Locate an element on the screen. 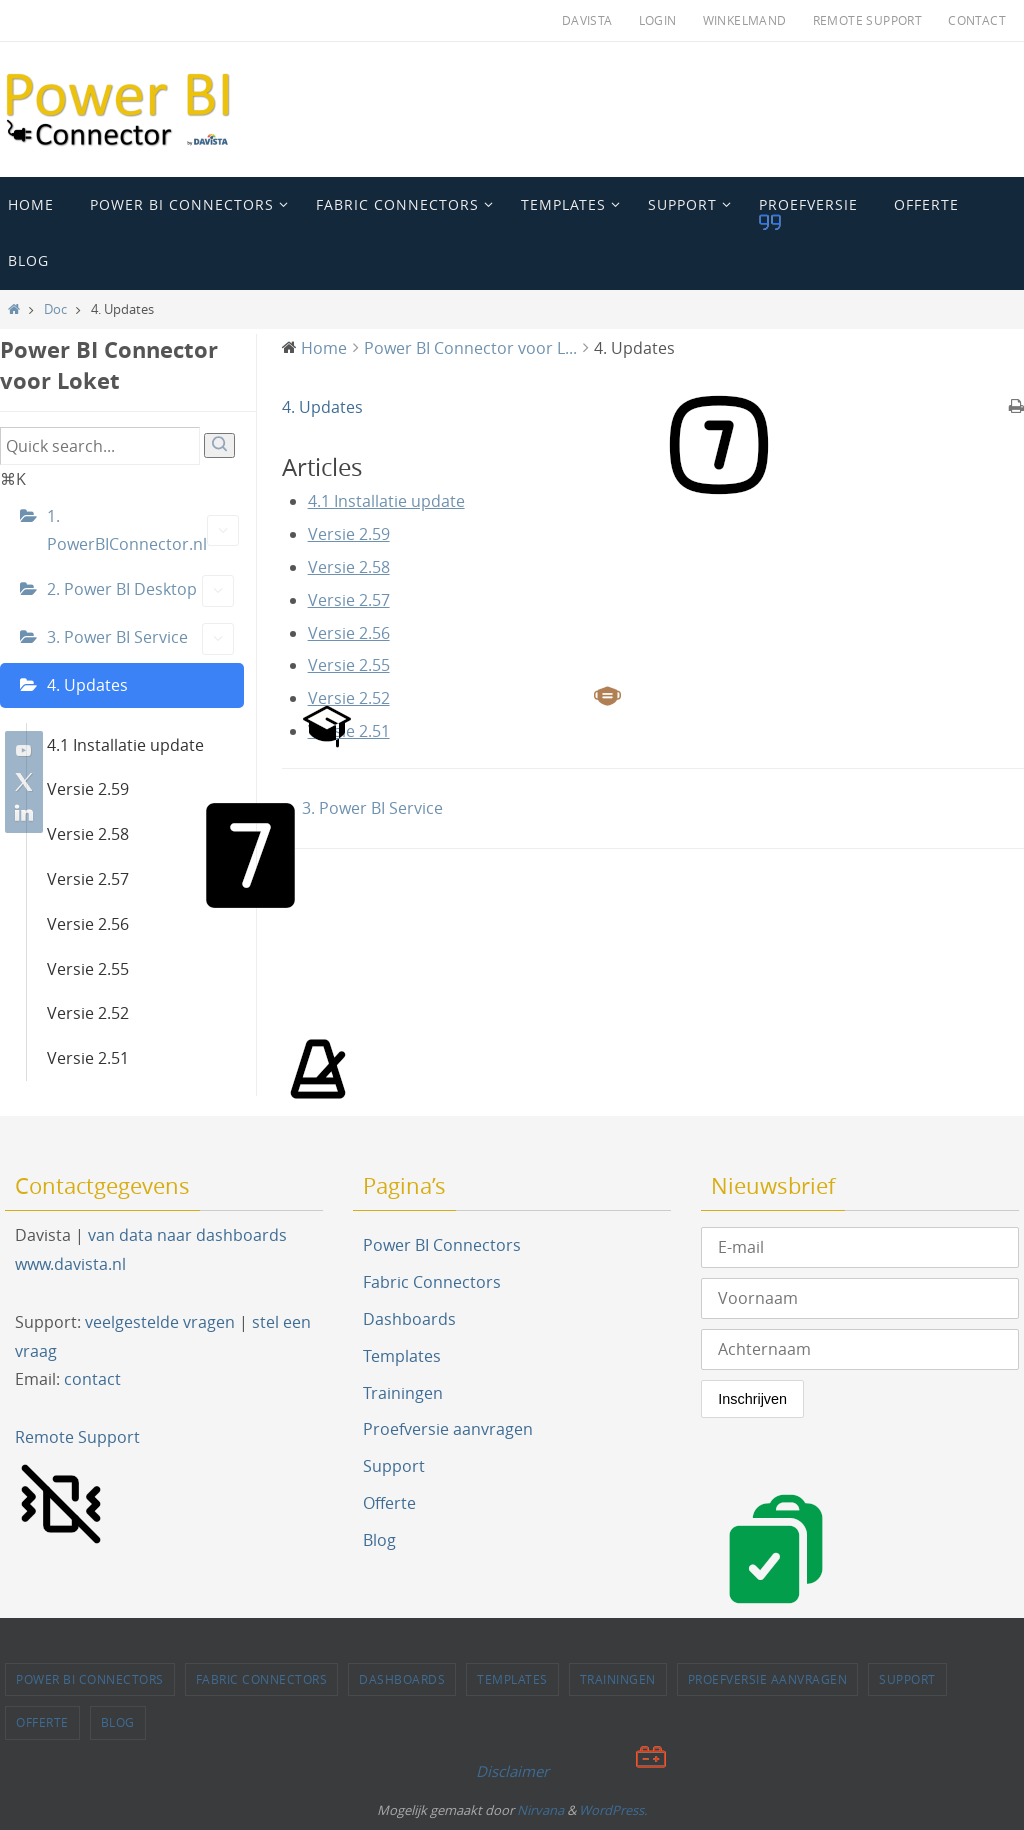  indicates step 7 in a multi-step process is located at coordinates (719, 445).